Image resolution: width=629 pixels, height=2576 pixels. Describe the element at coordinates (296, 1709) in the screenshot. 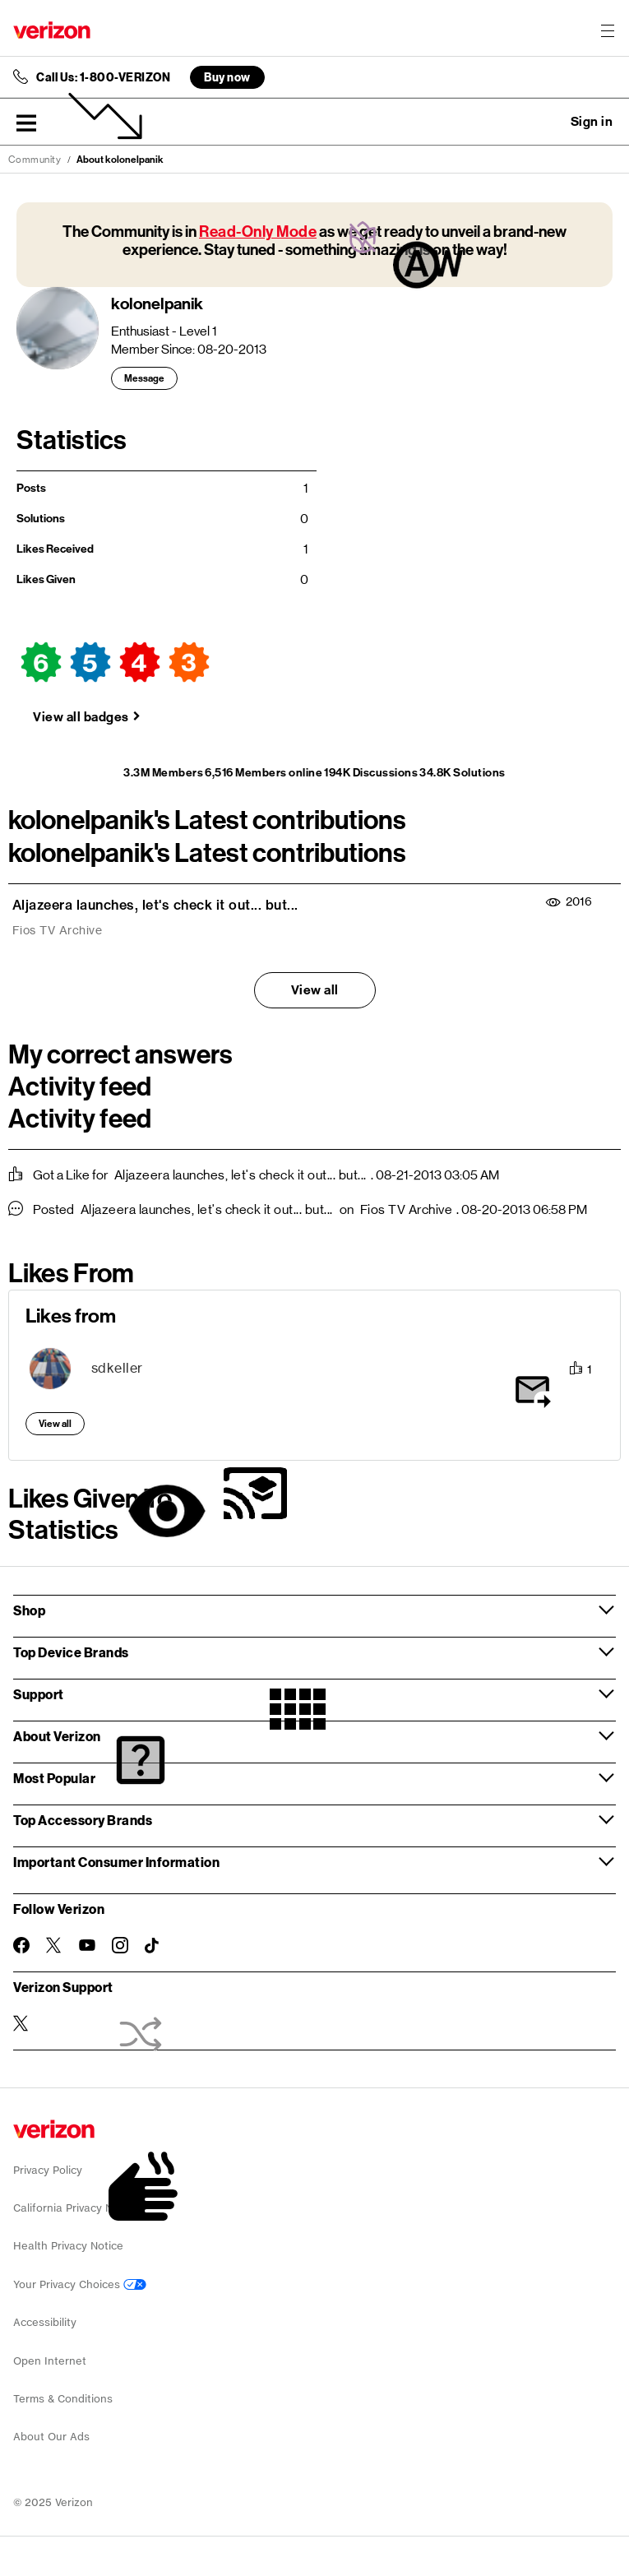

I see `switch to comfortable grid view` at that location.